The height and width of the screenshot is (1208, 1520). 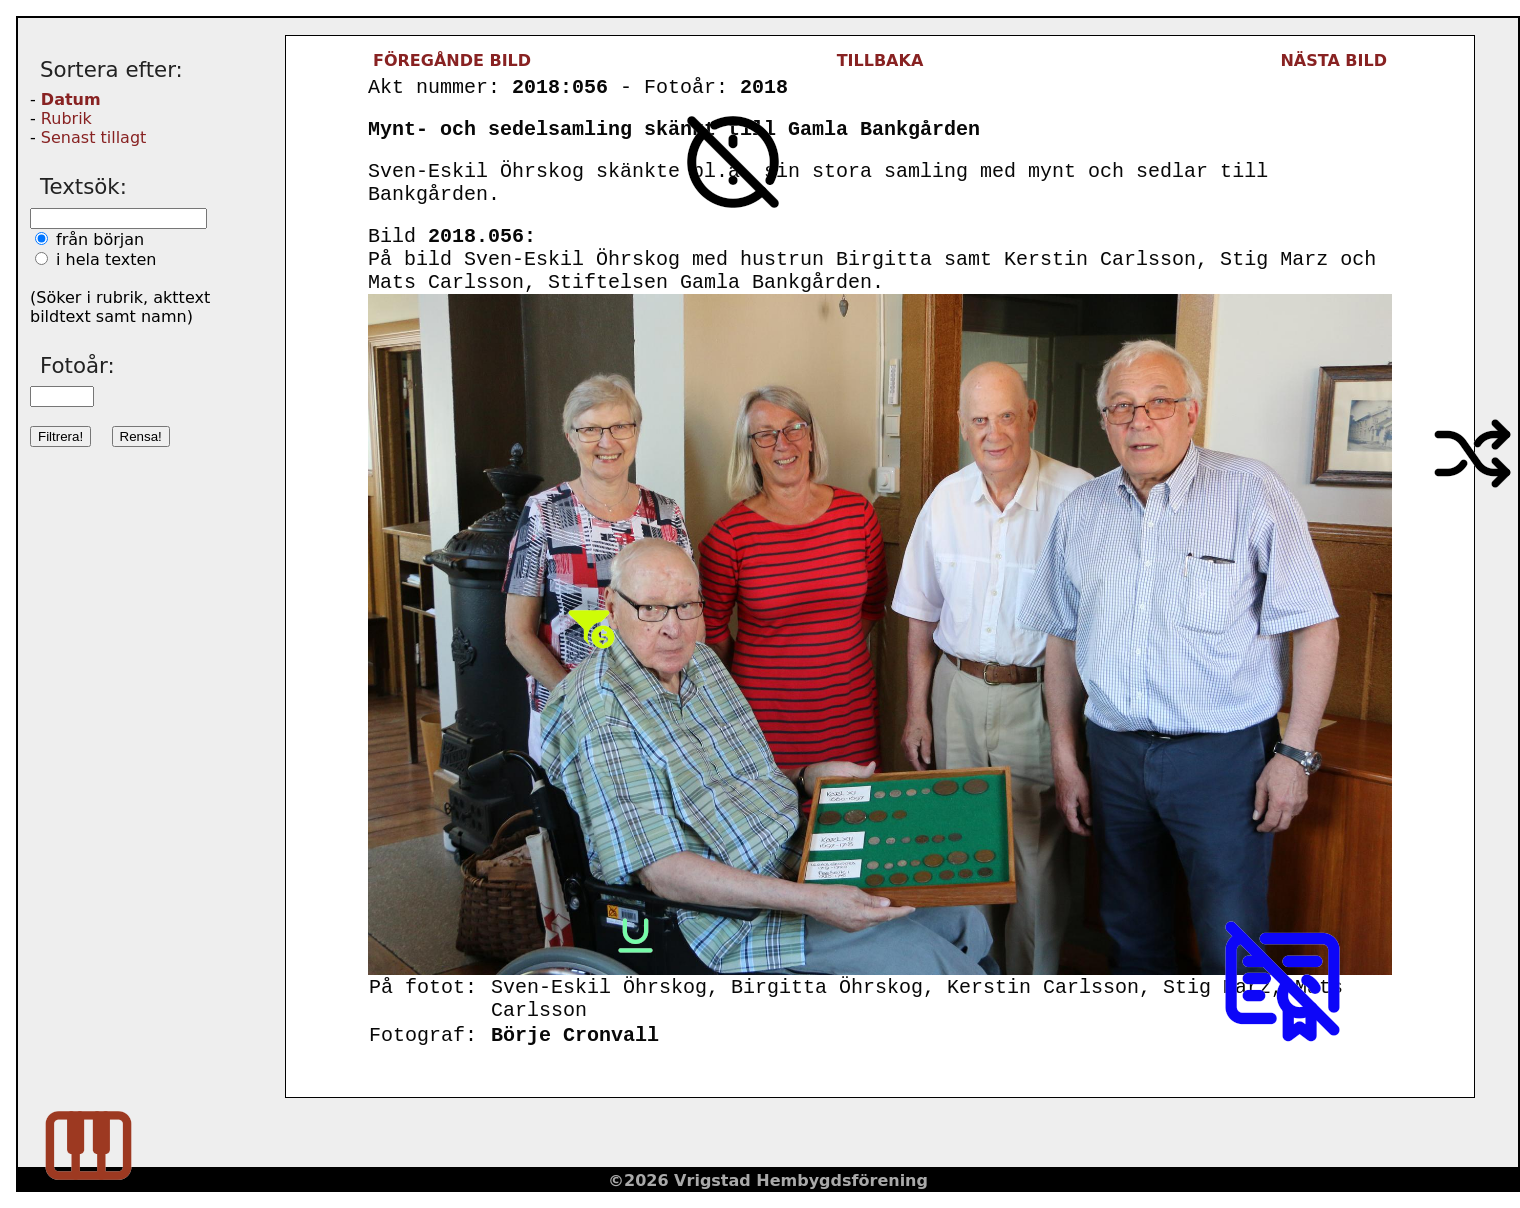 What do you see at coordinates (635, 935) in the screenshot?
I see `apply underline formatting to selected text` at bounding box center [635, 935].